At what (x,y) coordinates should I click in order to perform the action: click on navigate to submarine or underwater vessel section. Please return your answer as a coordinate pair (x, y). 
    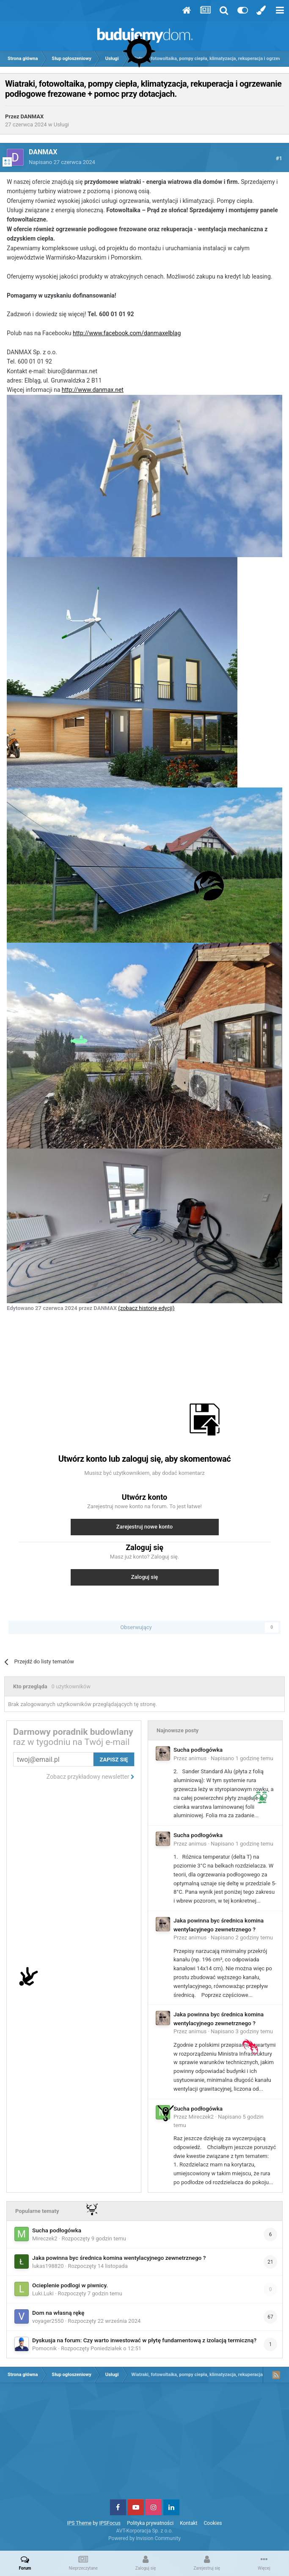
    Looking at the image, I should click on (79, 1039).